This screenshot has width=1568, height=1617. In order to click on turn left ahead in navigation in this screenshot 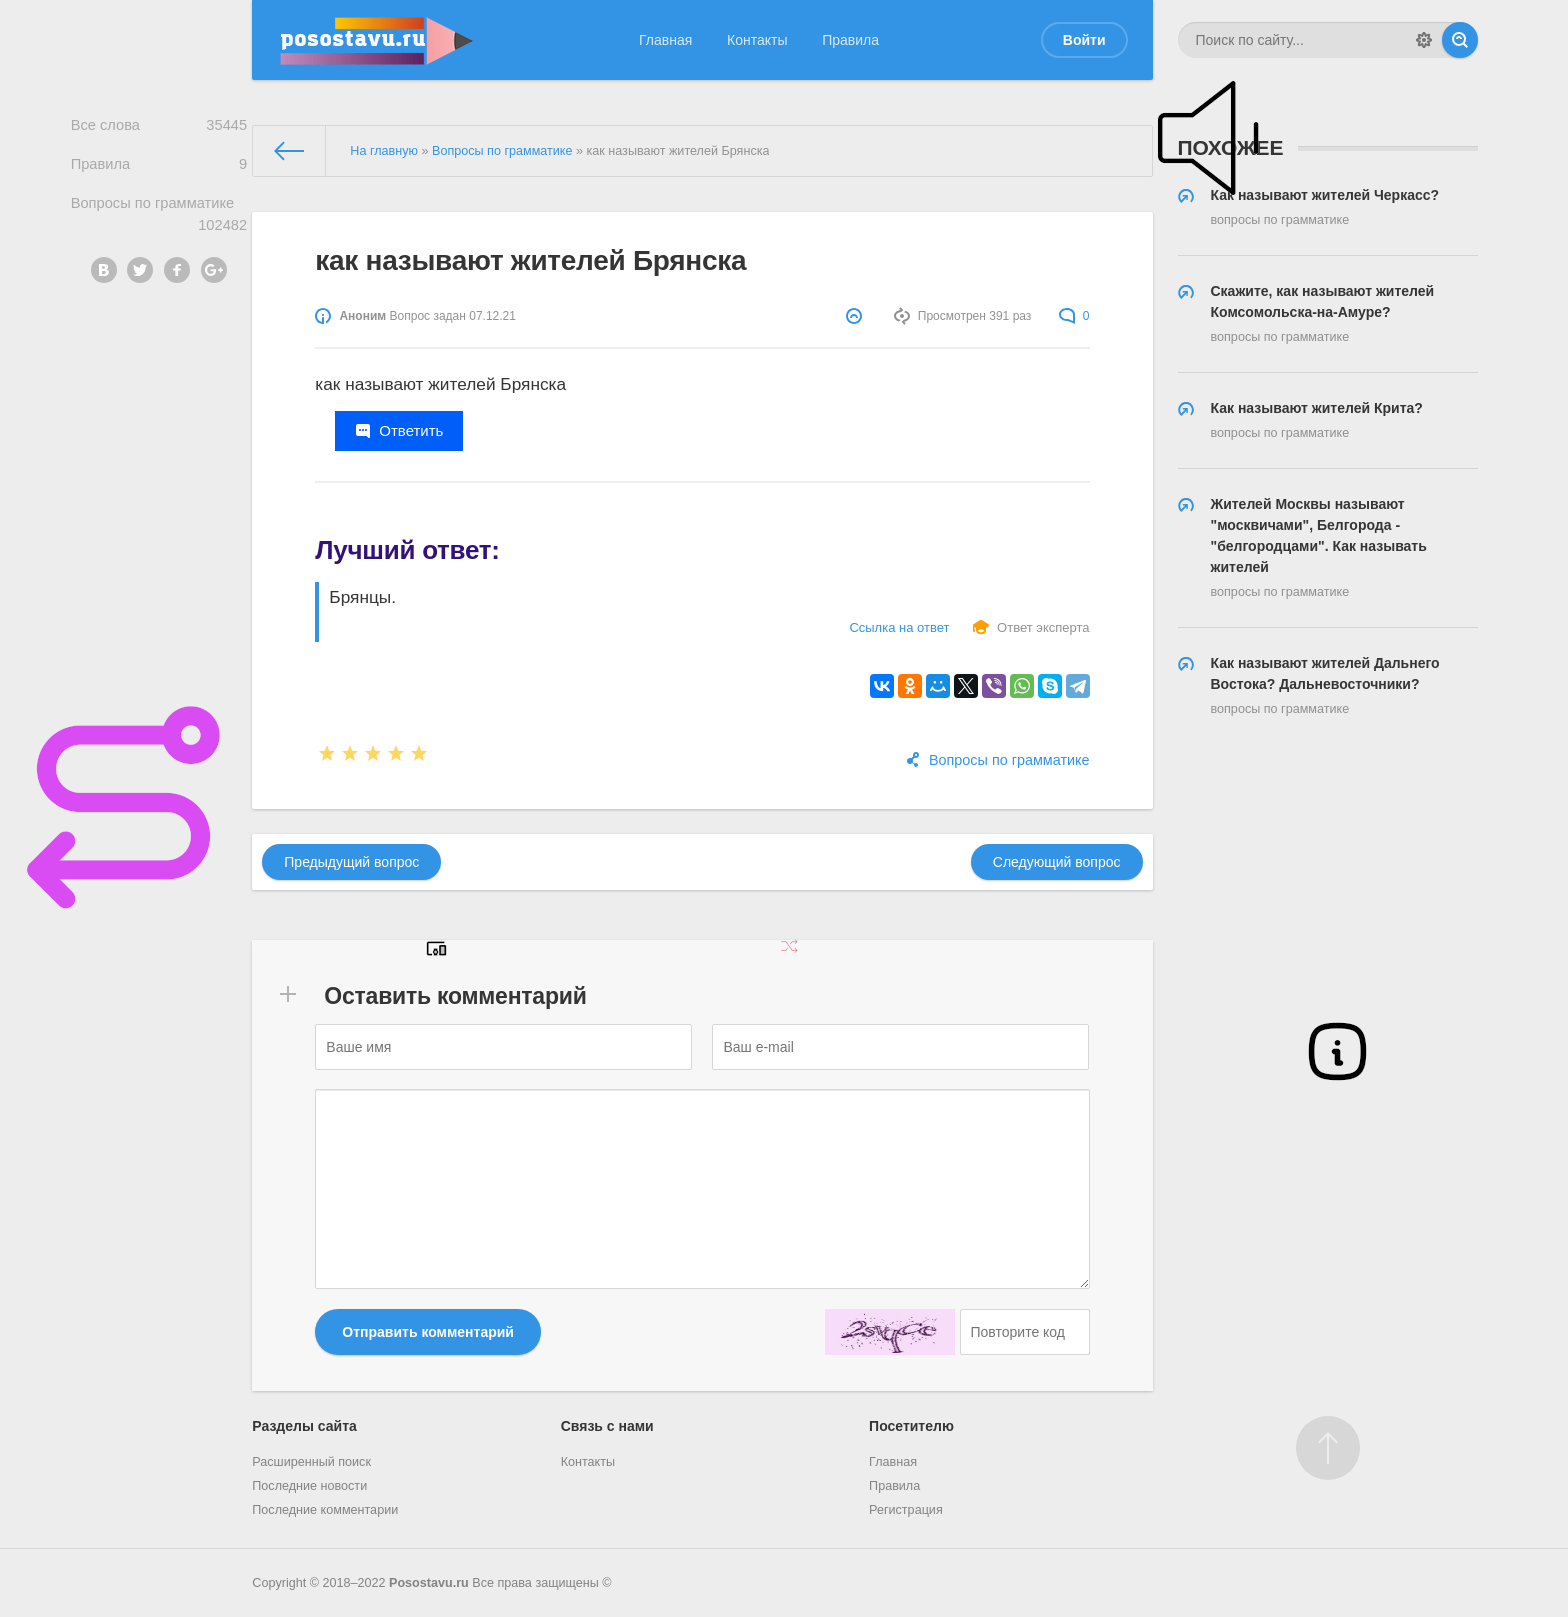, I will do `click(123, 802)`.